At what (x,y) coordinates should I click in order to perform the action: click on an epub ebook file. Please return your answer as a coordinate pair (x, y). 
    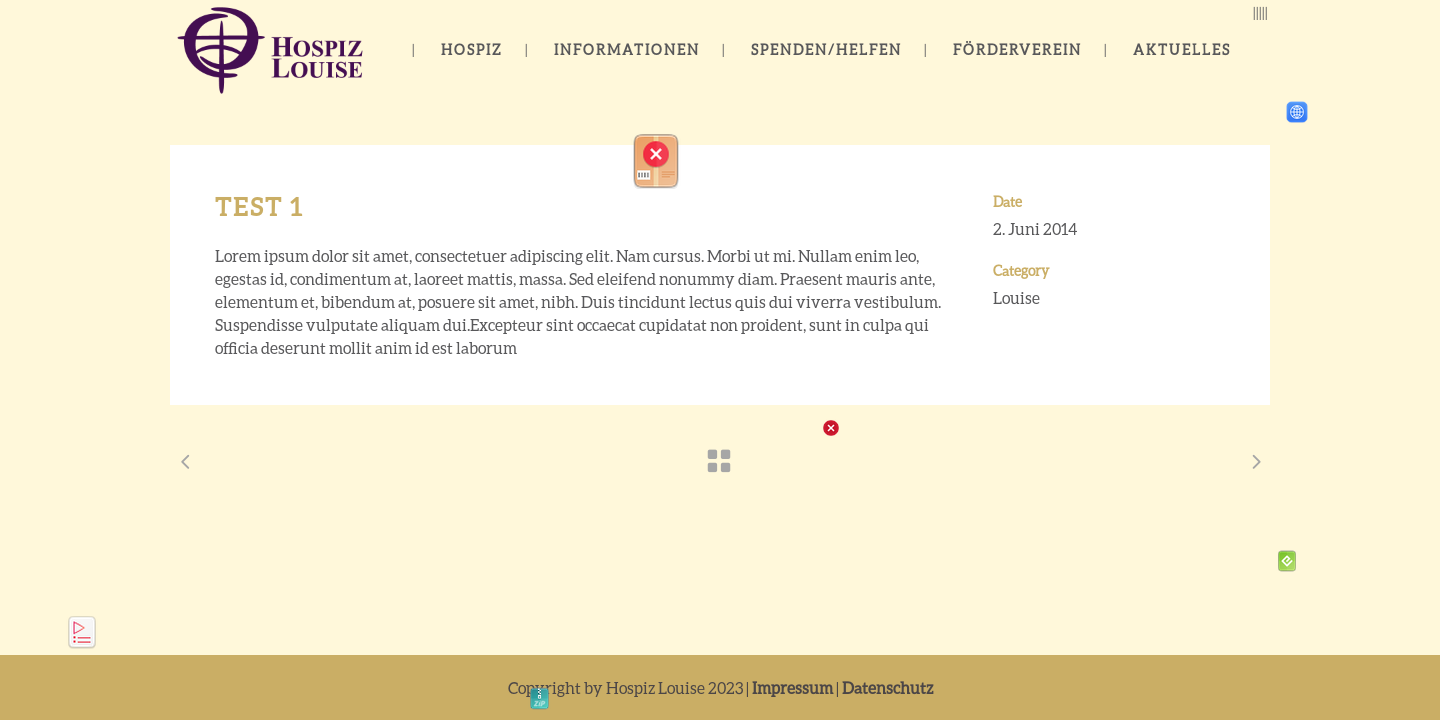
    Looking at the image, I should click on (1287, 561).